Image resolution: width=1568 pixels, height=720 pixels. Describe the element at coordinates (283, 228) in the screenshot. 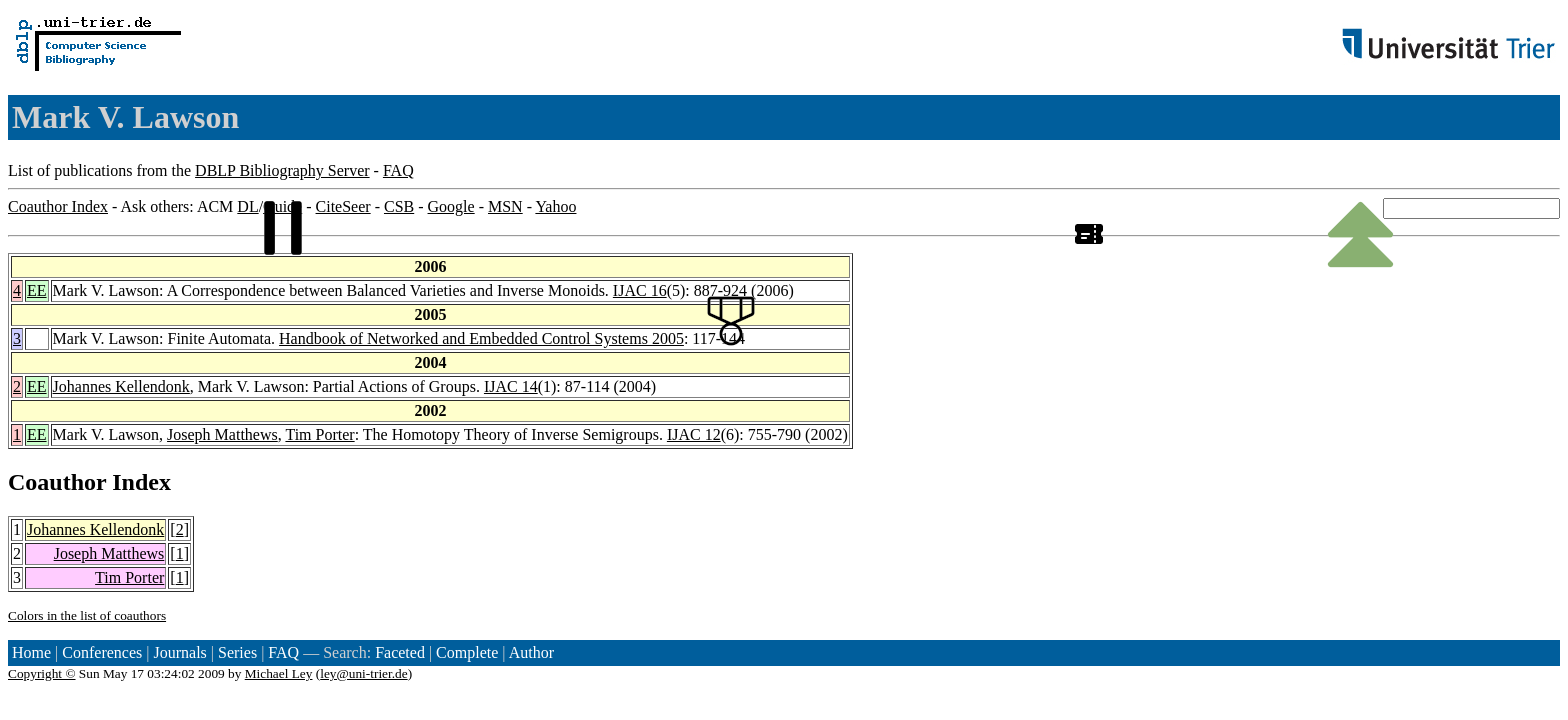

I see `pause media playback` at that location.